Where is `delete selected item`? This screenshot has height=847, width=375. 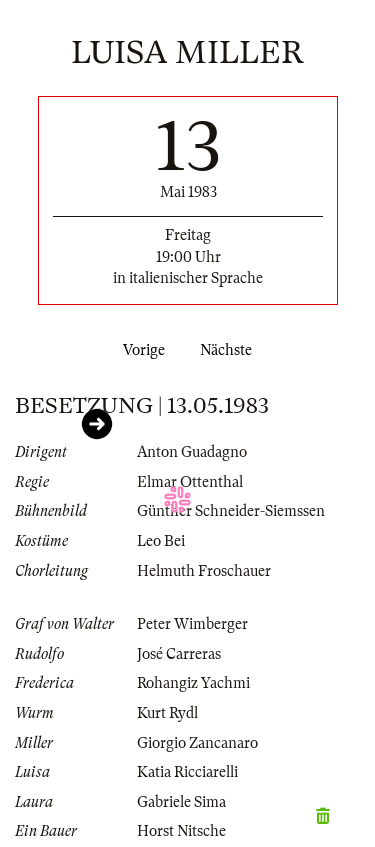
delete selected item is located at coordinates (323, 816).